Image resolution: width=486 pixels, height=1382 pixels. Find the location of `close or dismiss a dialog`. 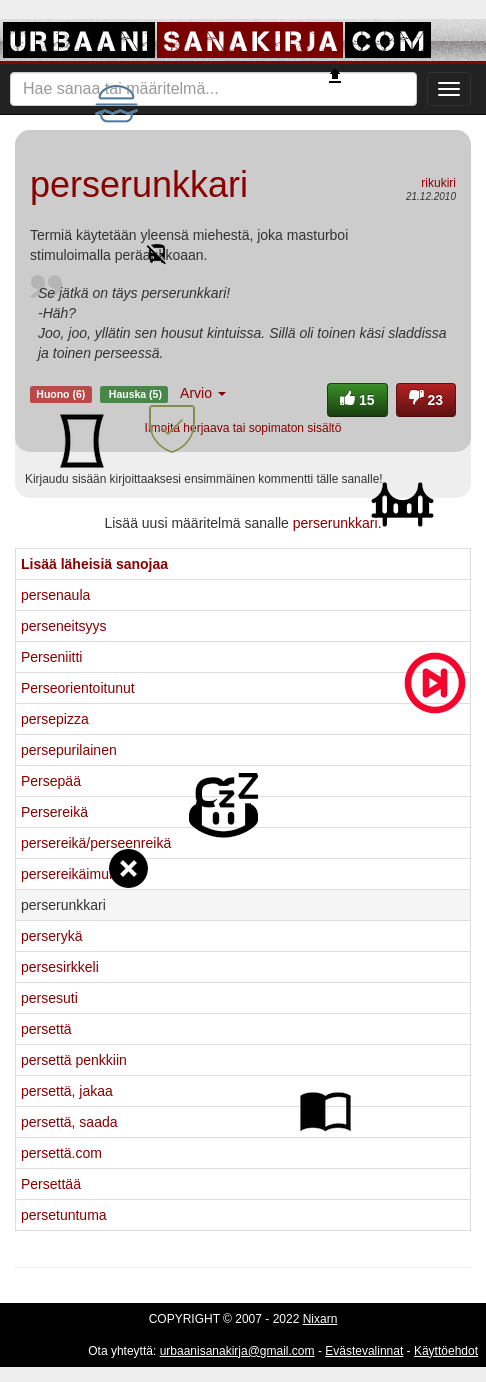

close or dismiss a dialog is located at coordinates (128, 868).